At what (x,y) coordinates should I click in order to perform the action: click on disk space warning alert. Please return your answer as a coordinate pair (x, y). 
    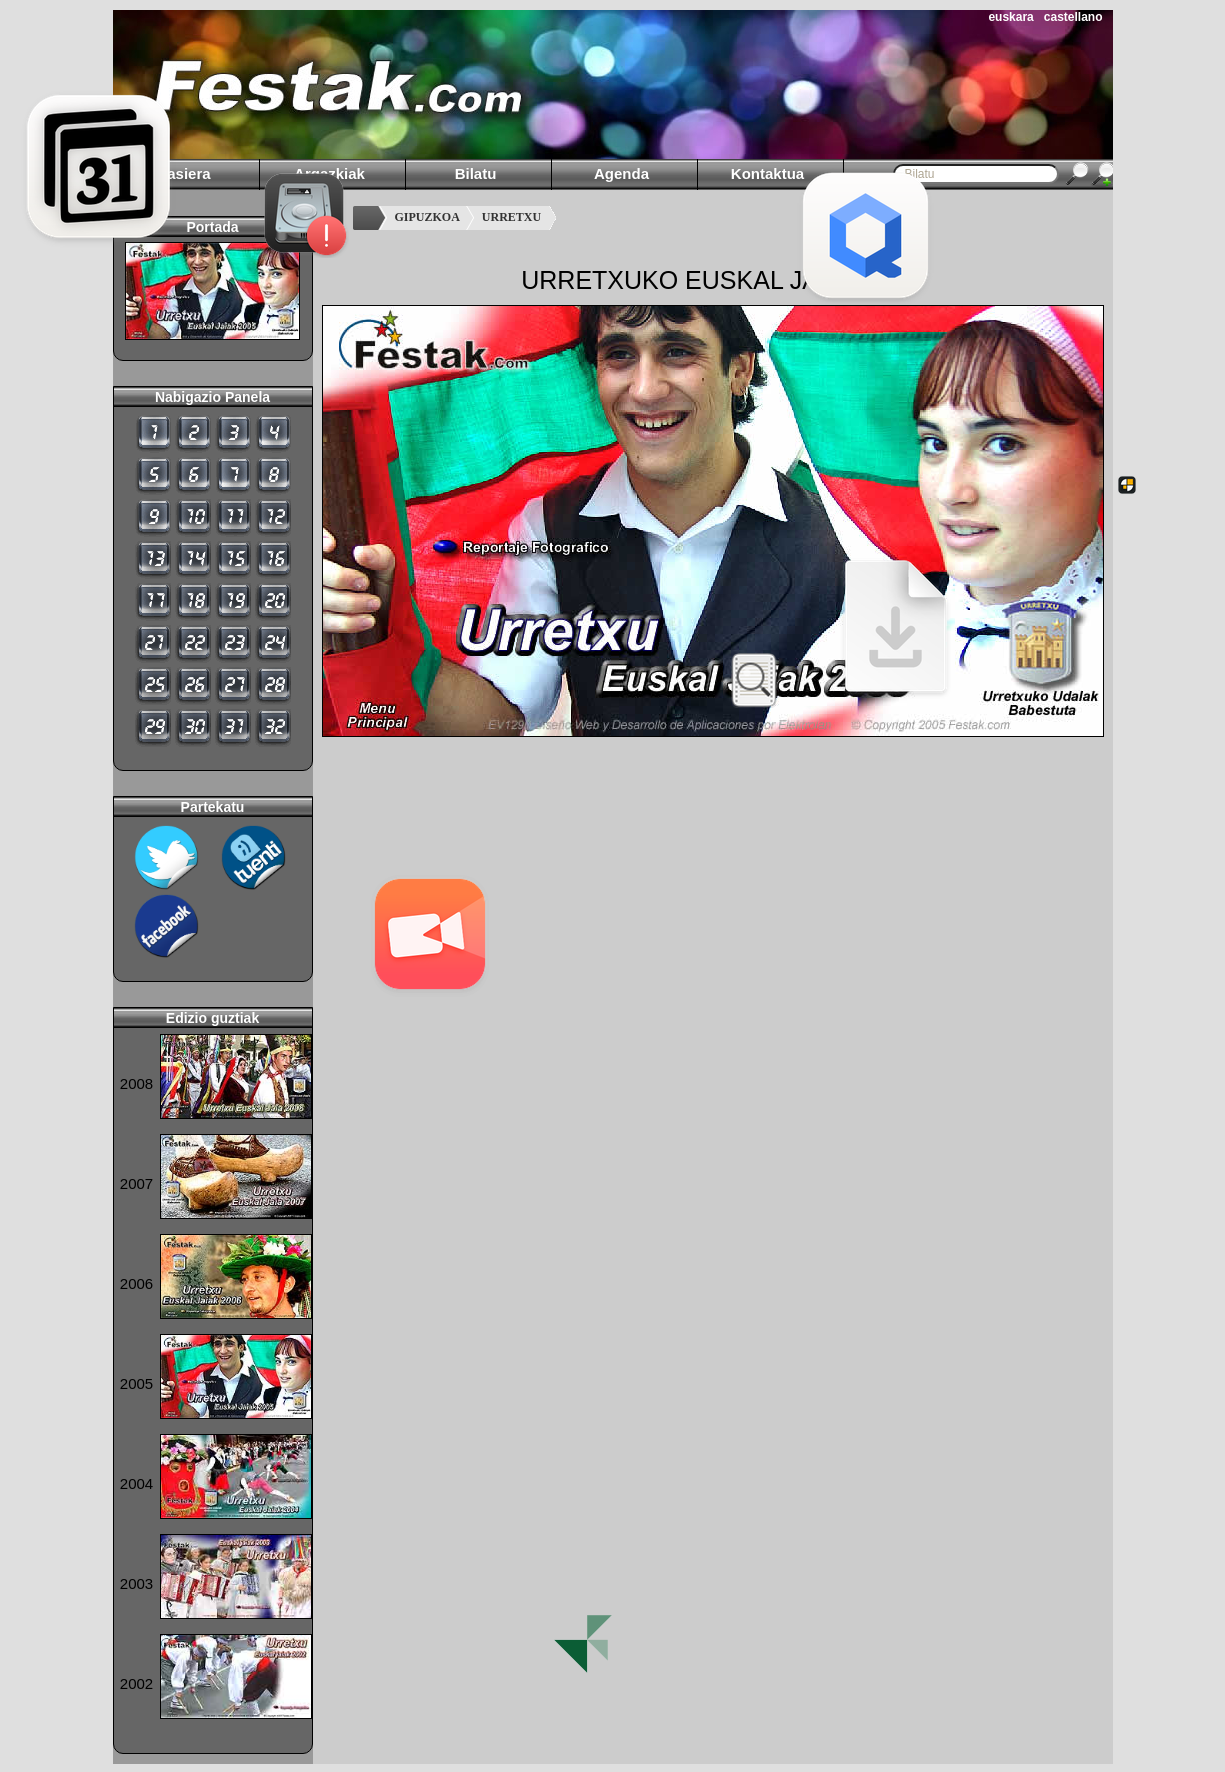
    Looking at the image, I should click on (304, 213).